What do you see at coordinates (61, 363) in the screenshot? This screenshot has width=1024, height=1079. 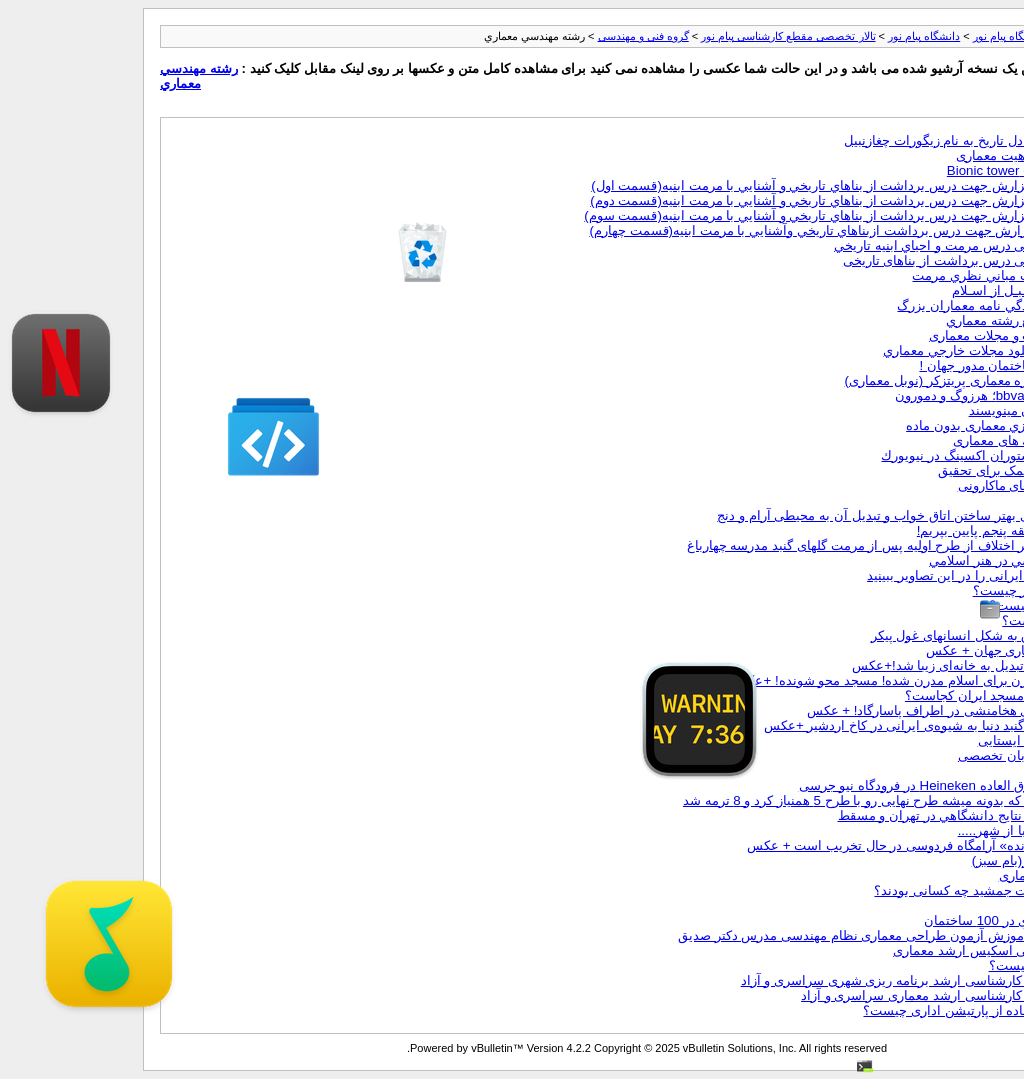 I see `open Netflix app` at bounding box center [61, 363].